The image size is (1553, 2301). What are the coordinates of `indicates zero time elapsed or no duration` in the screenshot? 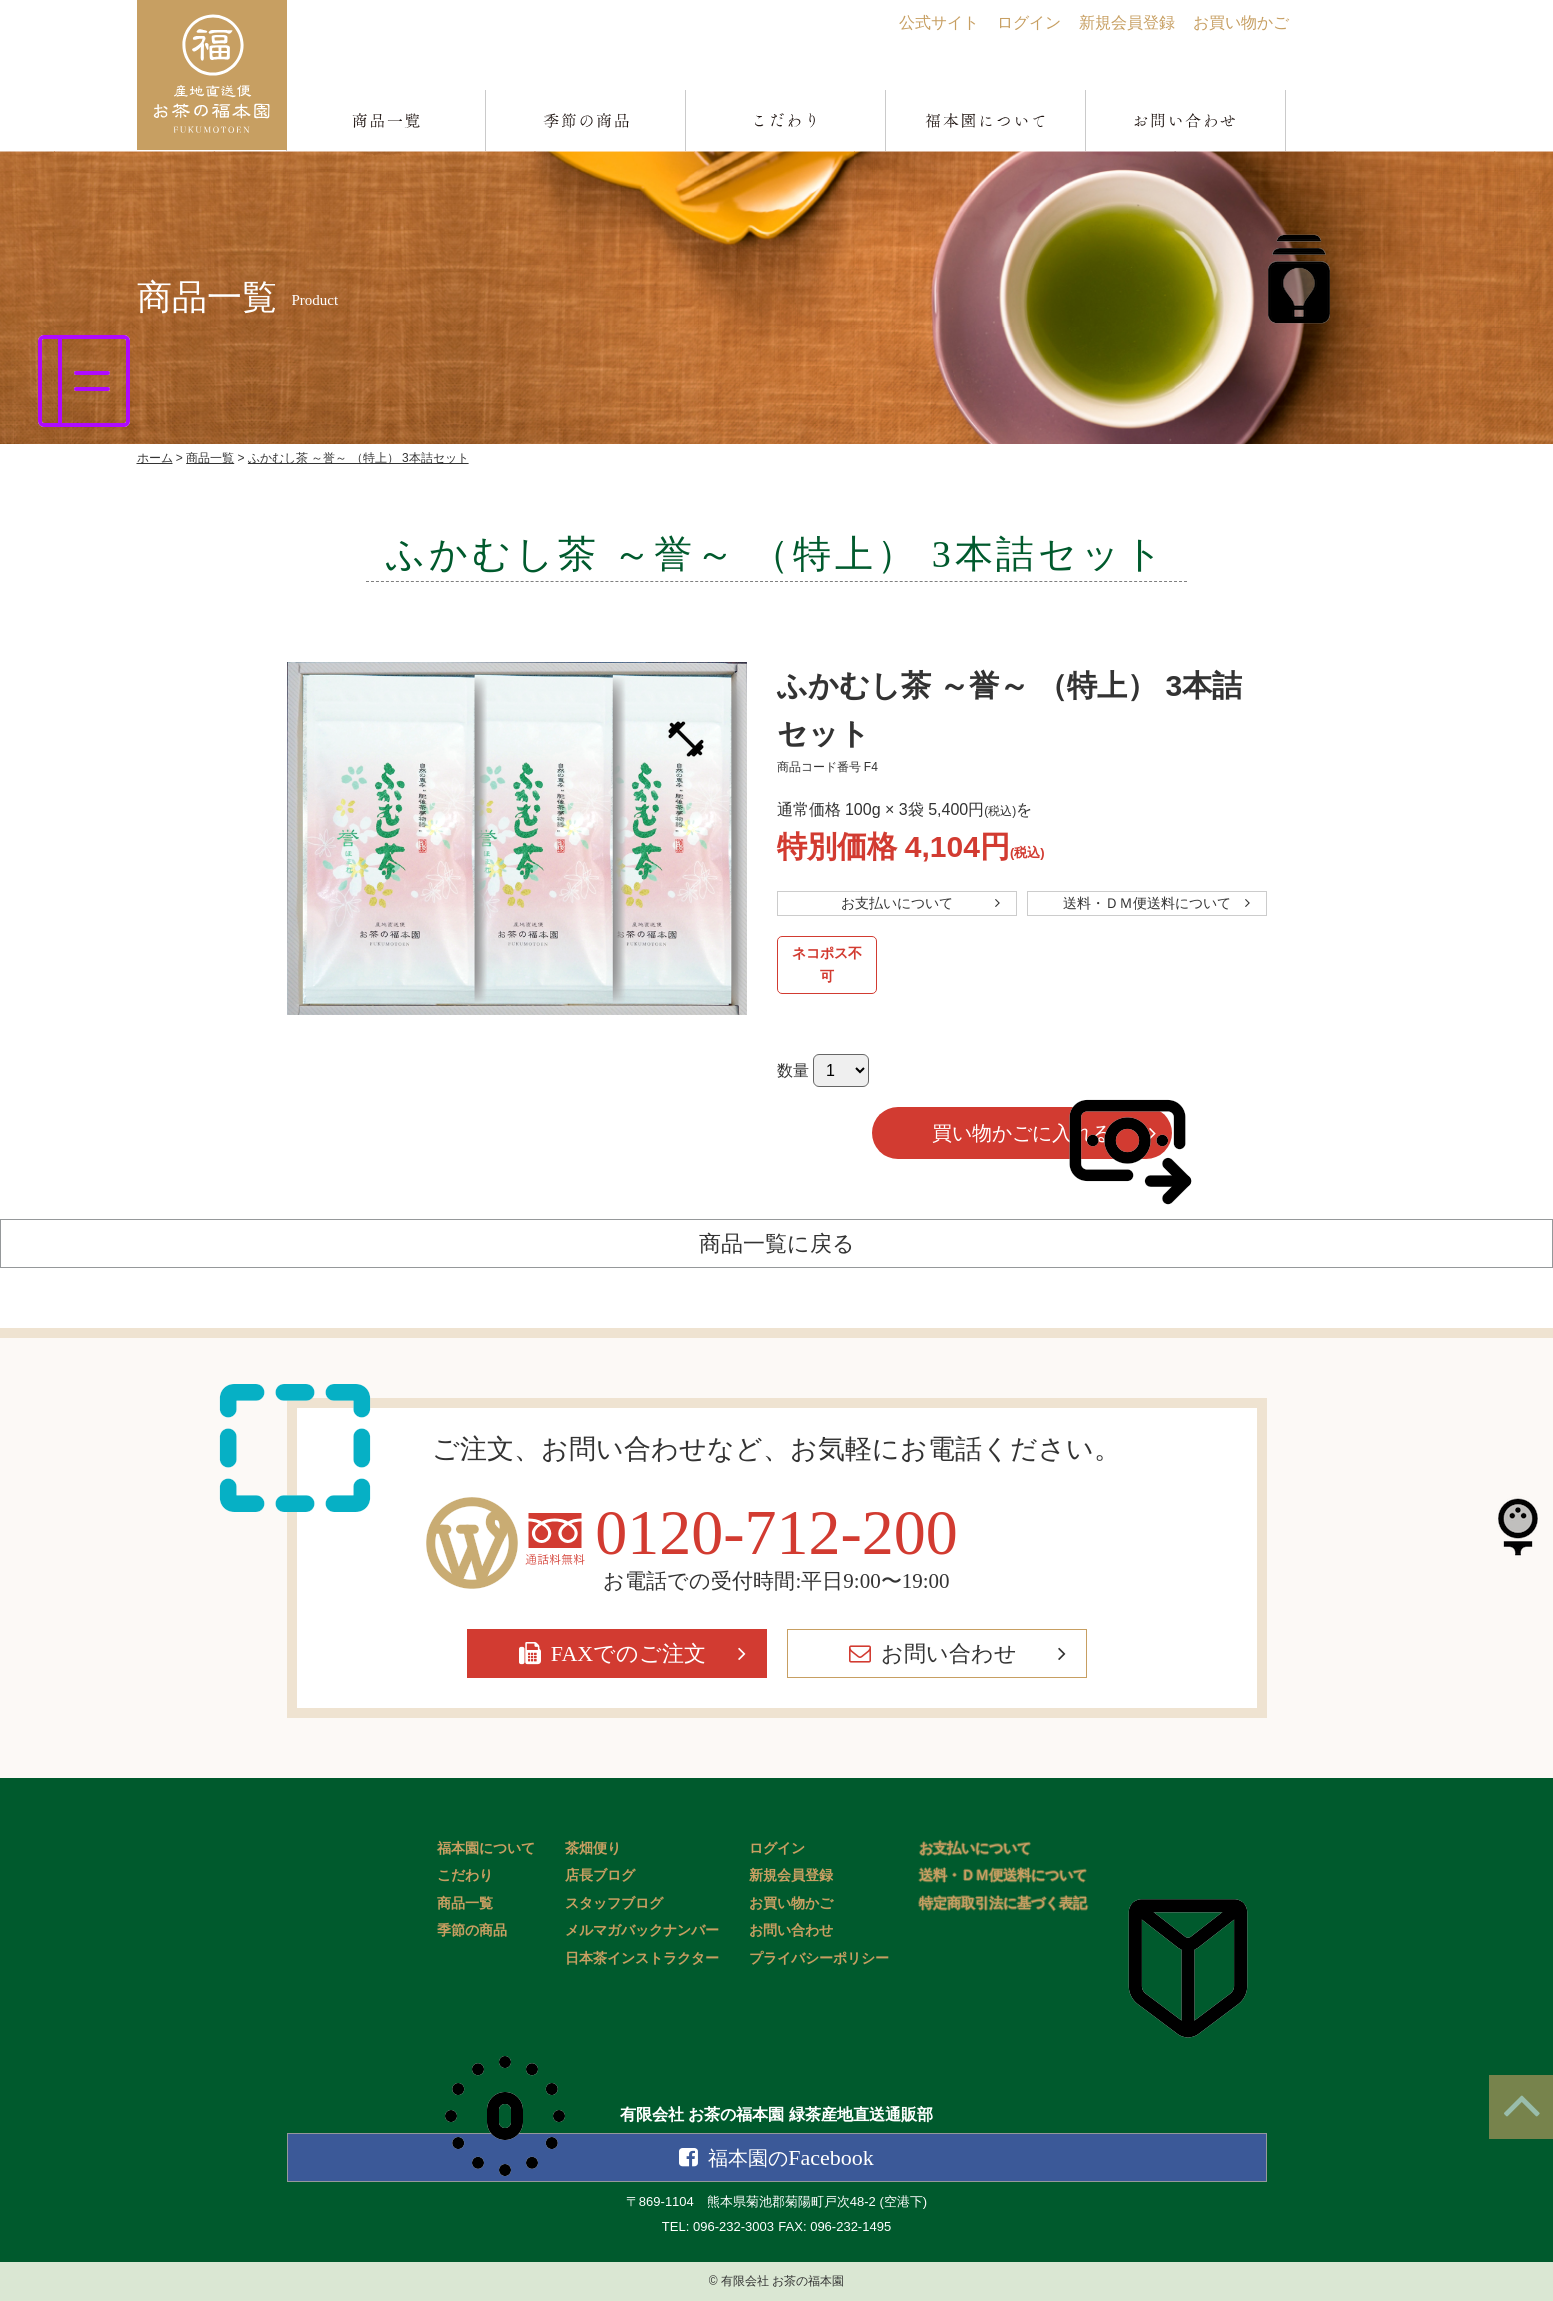 It's located at (505, 2116).